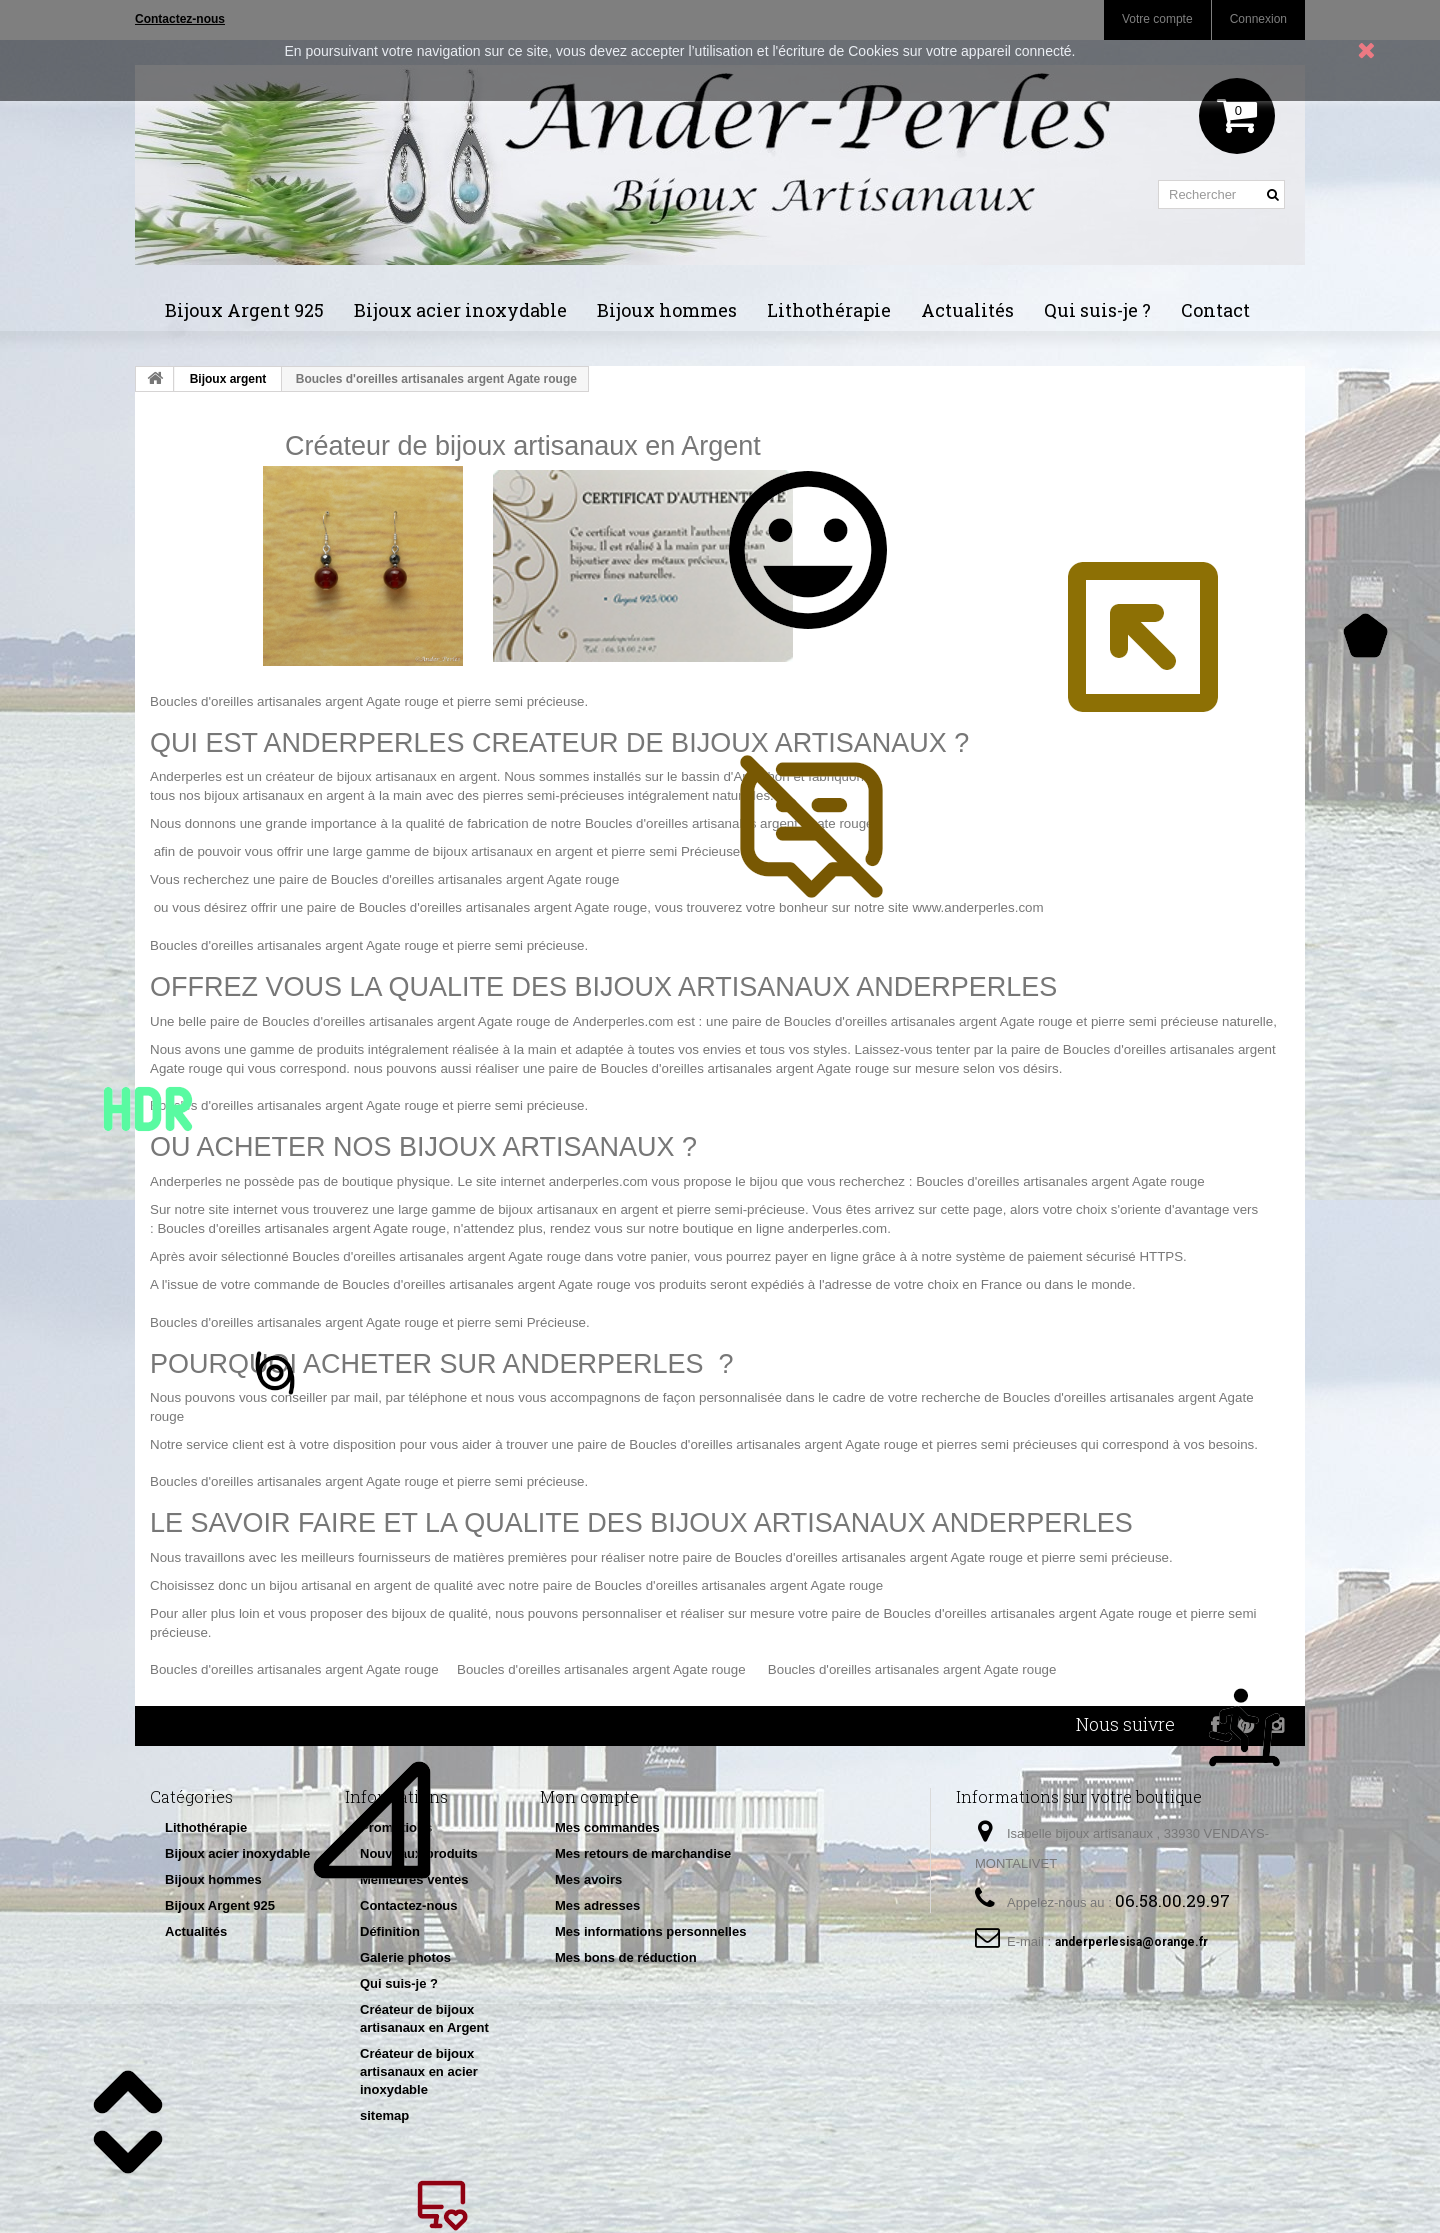  What do you see at coordinates (1244, 1727) in the screenshot?
I see `access fitness or workout tracking features` at bounding box center [1244, 1727].